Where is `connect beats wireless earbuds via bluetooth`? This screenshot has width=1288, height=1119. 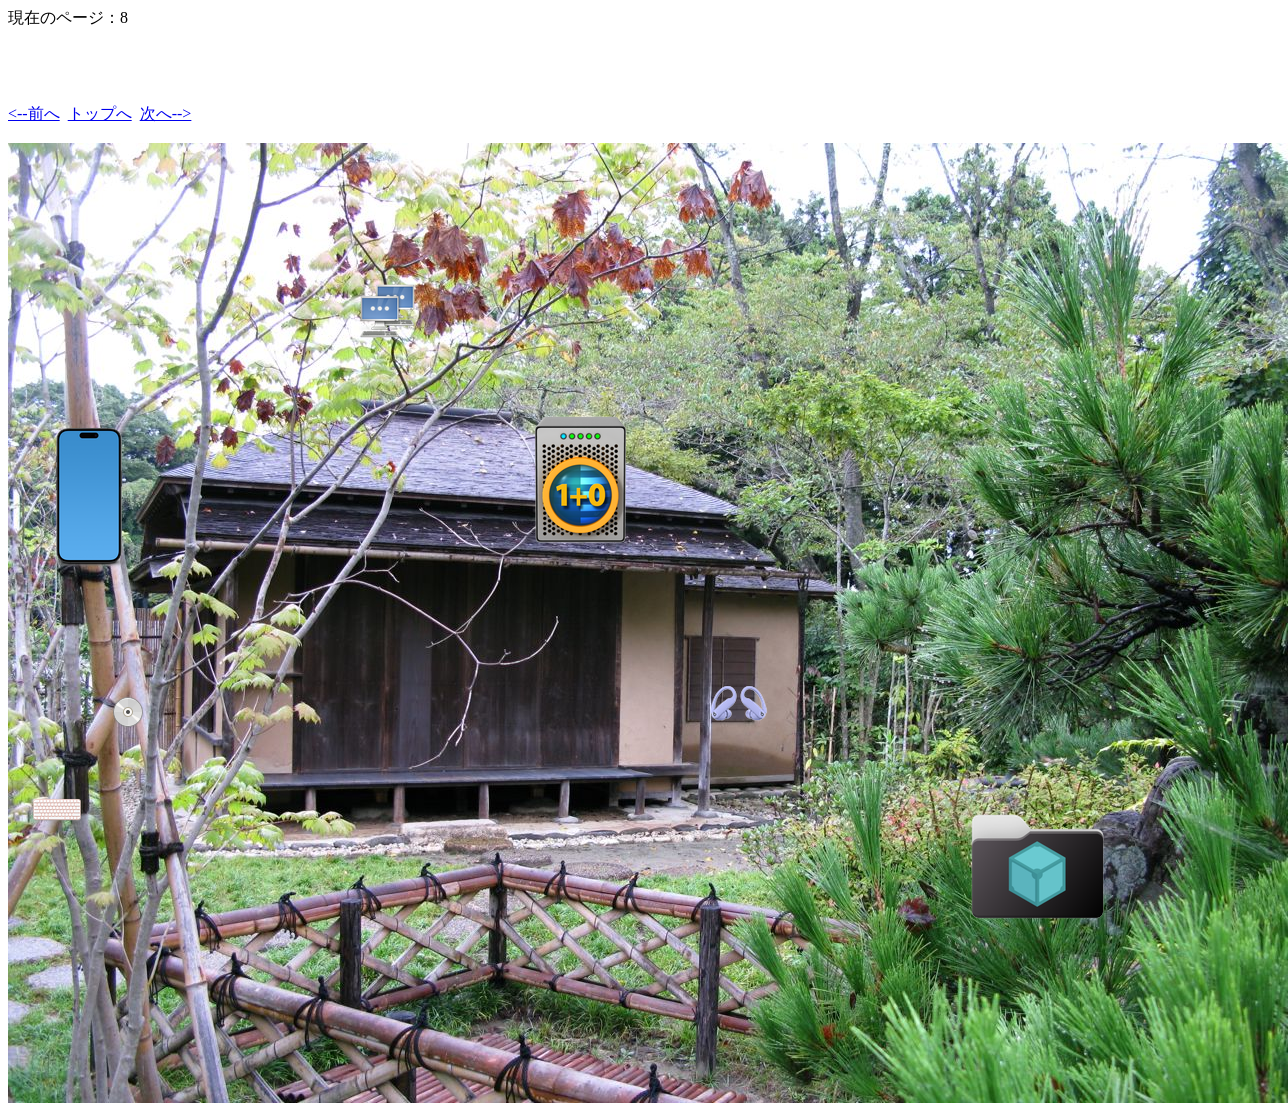 connect beats wireless earbuds via bluetooth is located at coordinates (738, 705).